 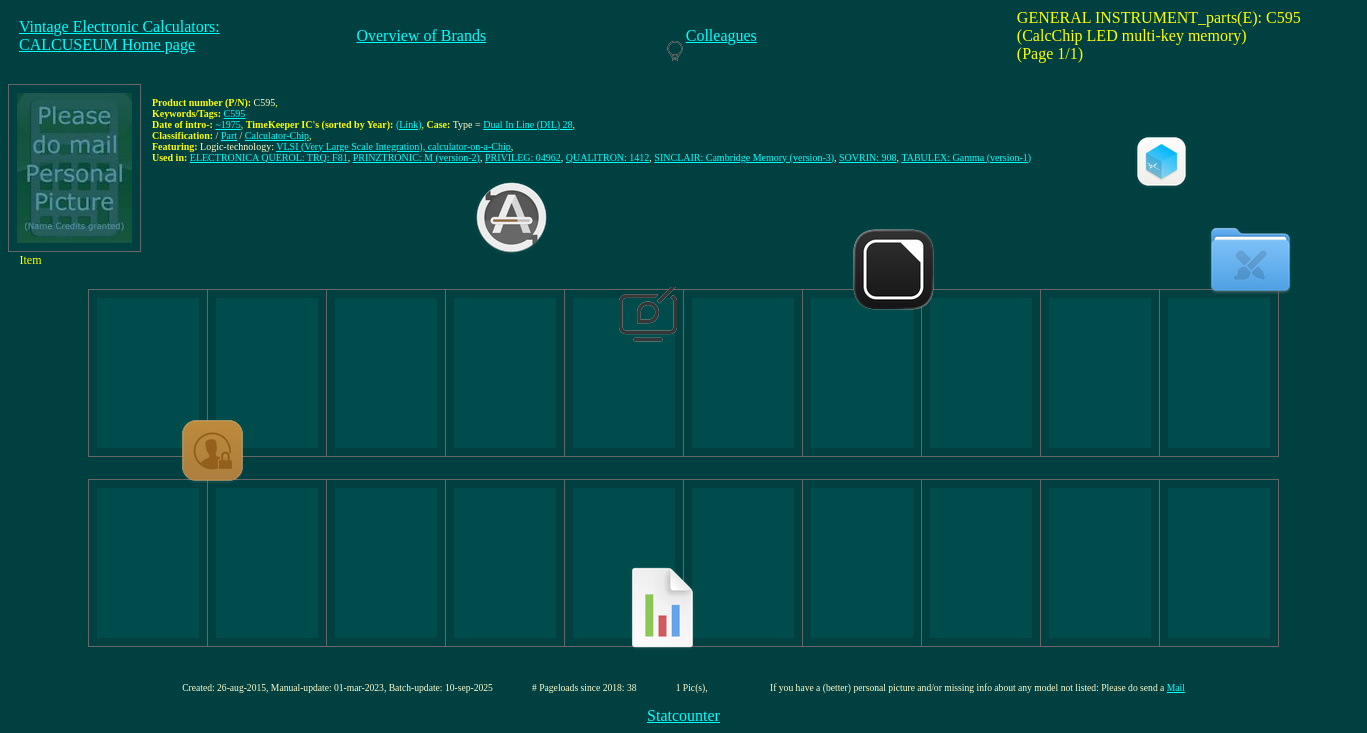 I want to click on open LibreOffice application, so click(x=893, y=269).